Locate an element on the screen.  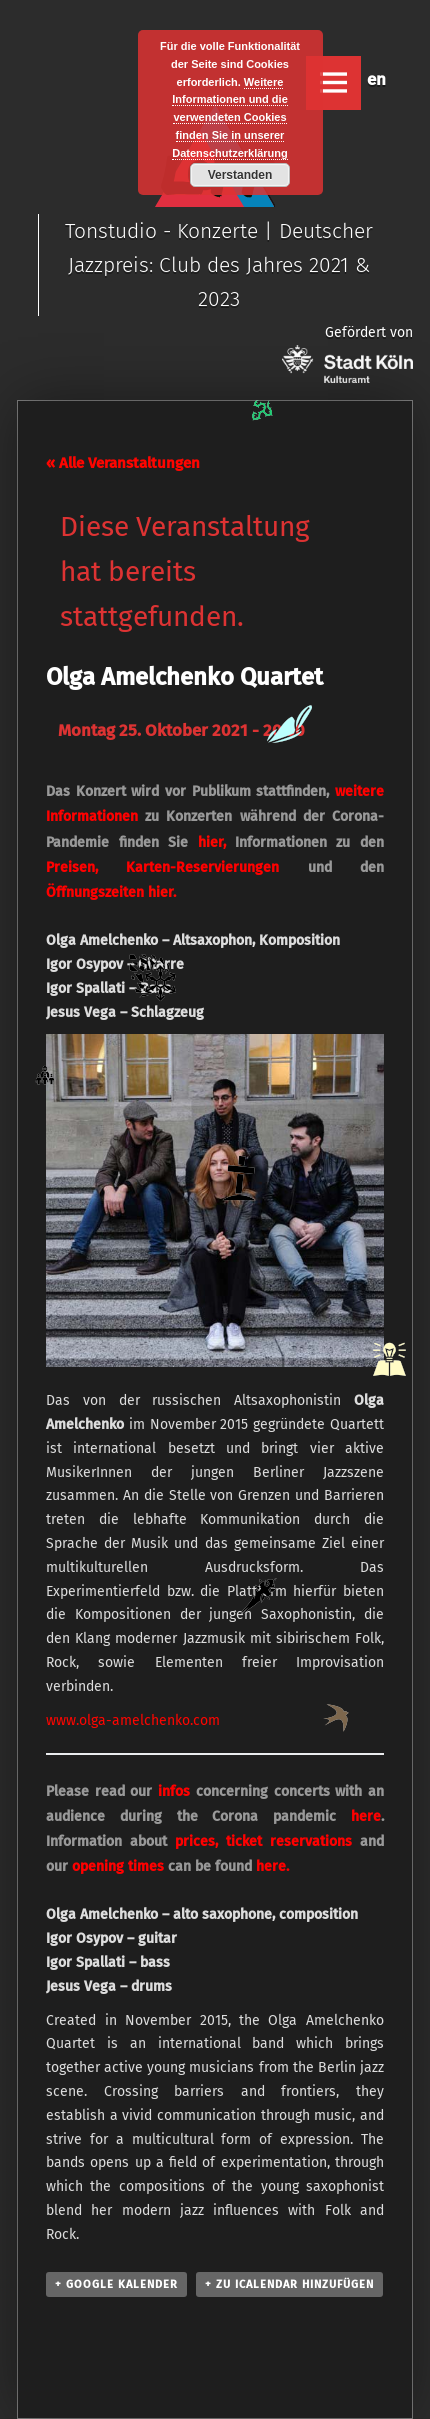
equip a wooden club weapon is located at coordinates (259, 1596).